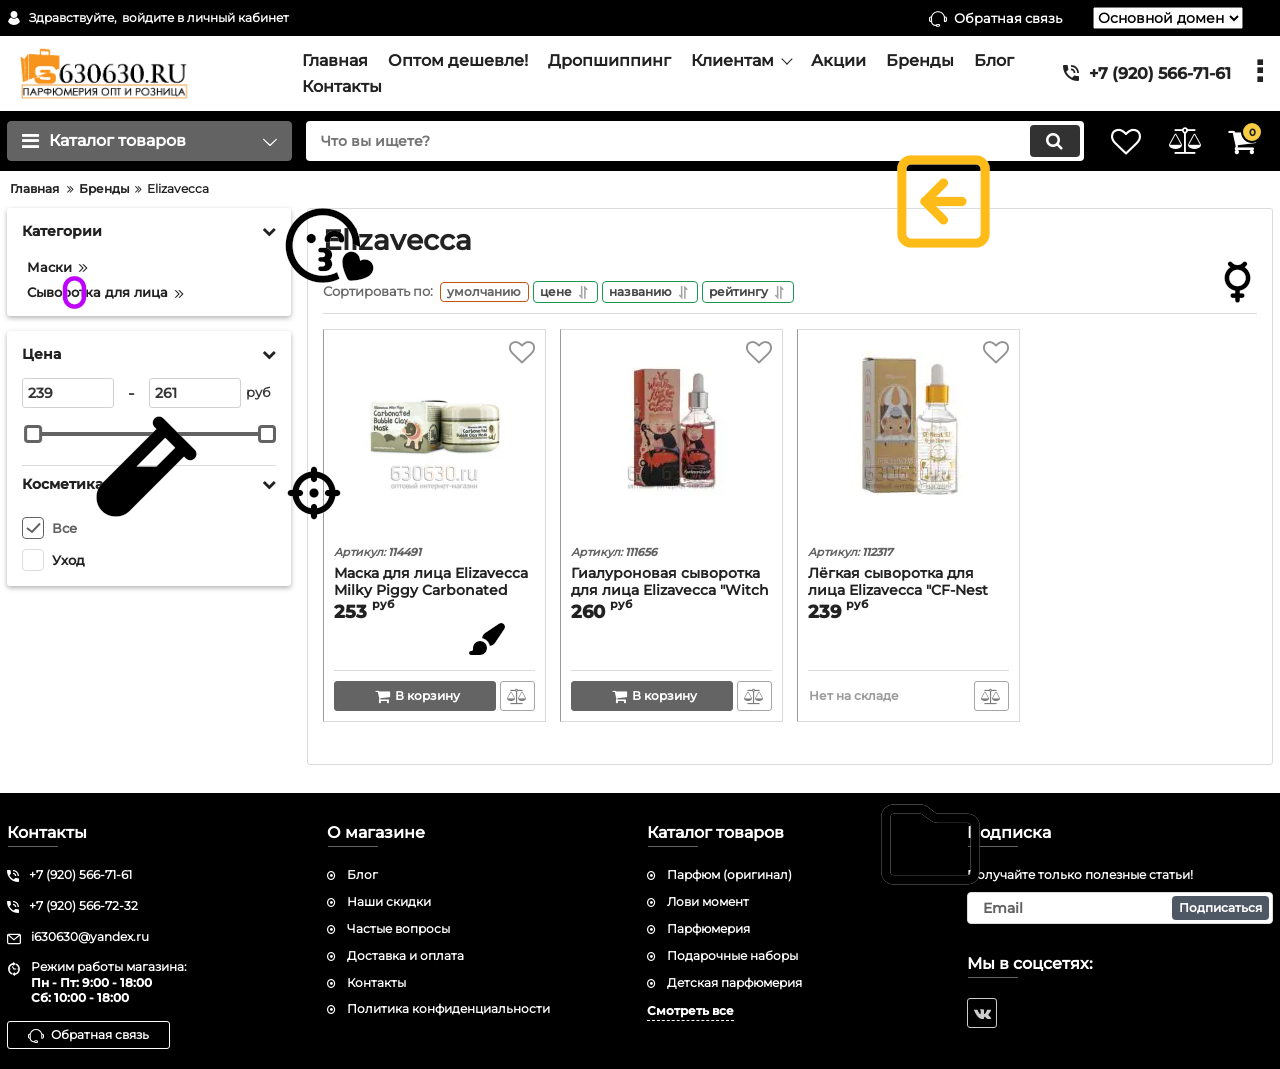  What do you see at coordinates (146, 466) in the screenshot?
I see `view lab results or test samples` at bounding box center [146, 466].